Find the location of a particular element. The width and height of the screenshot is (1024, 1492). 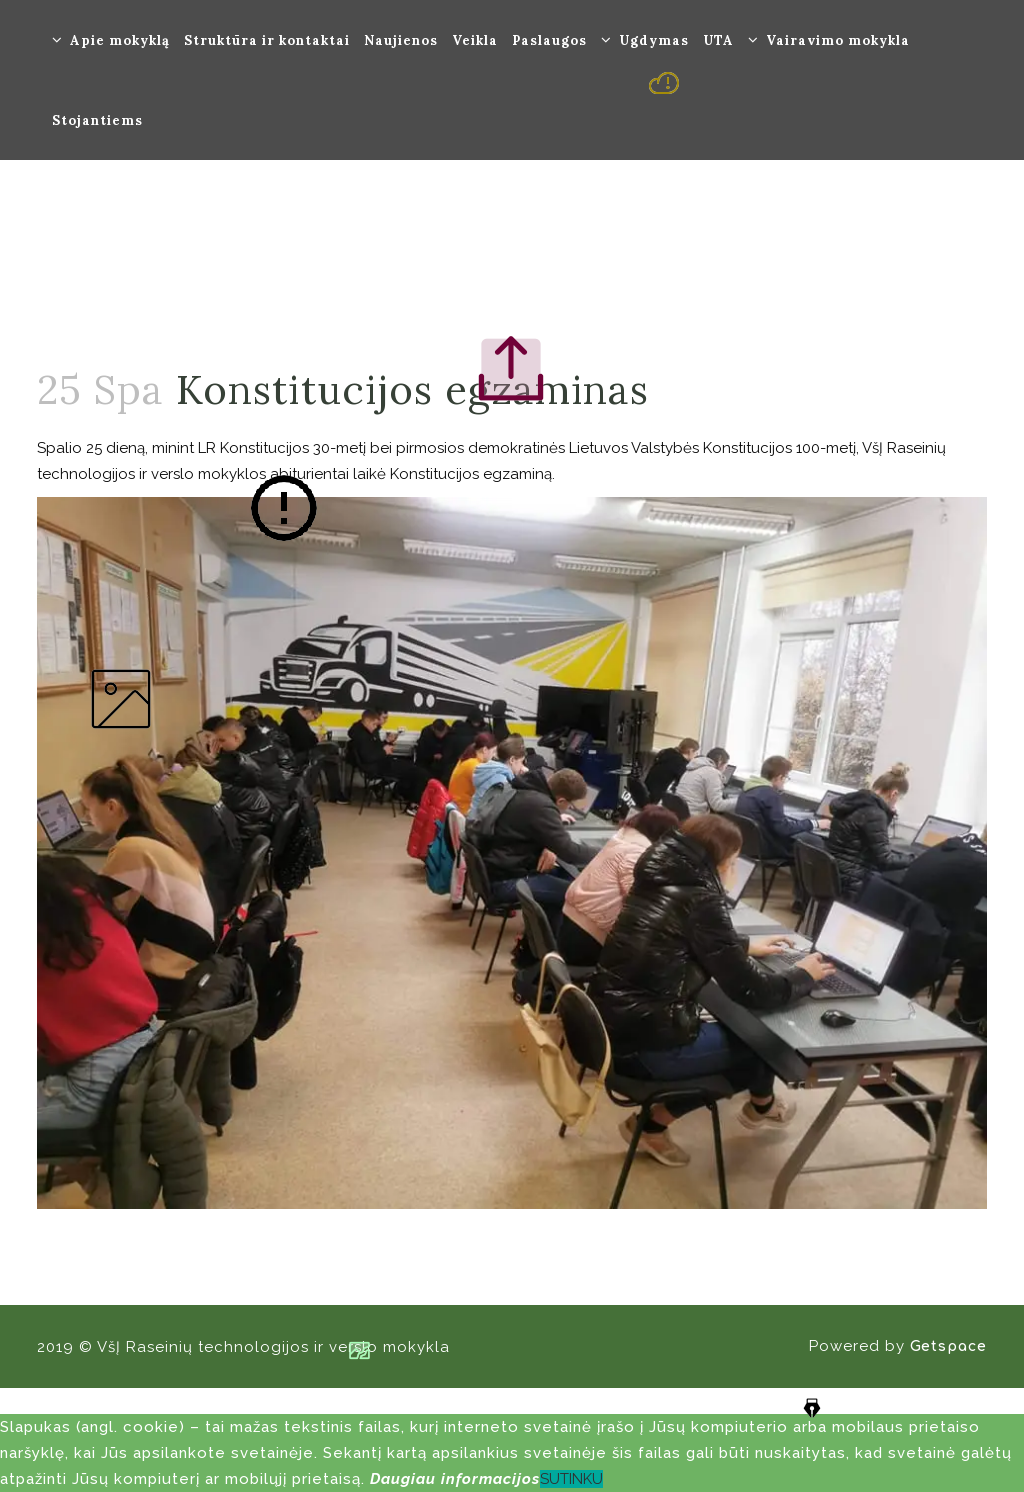

view or open an image is located at coordinates (121, 699).